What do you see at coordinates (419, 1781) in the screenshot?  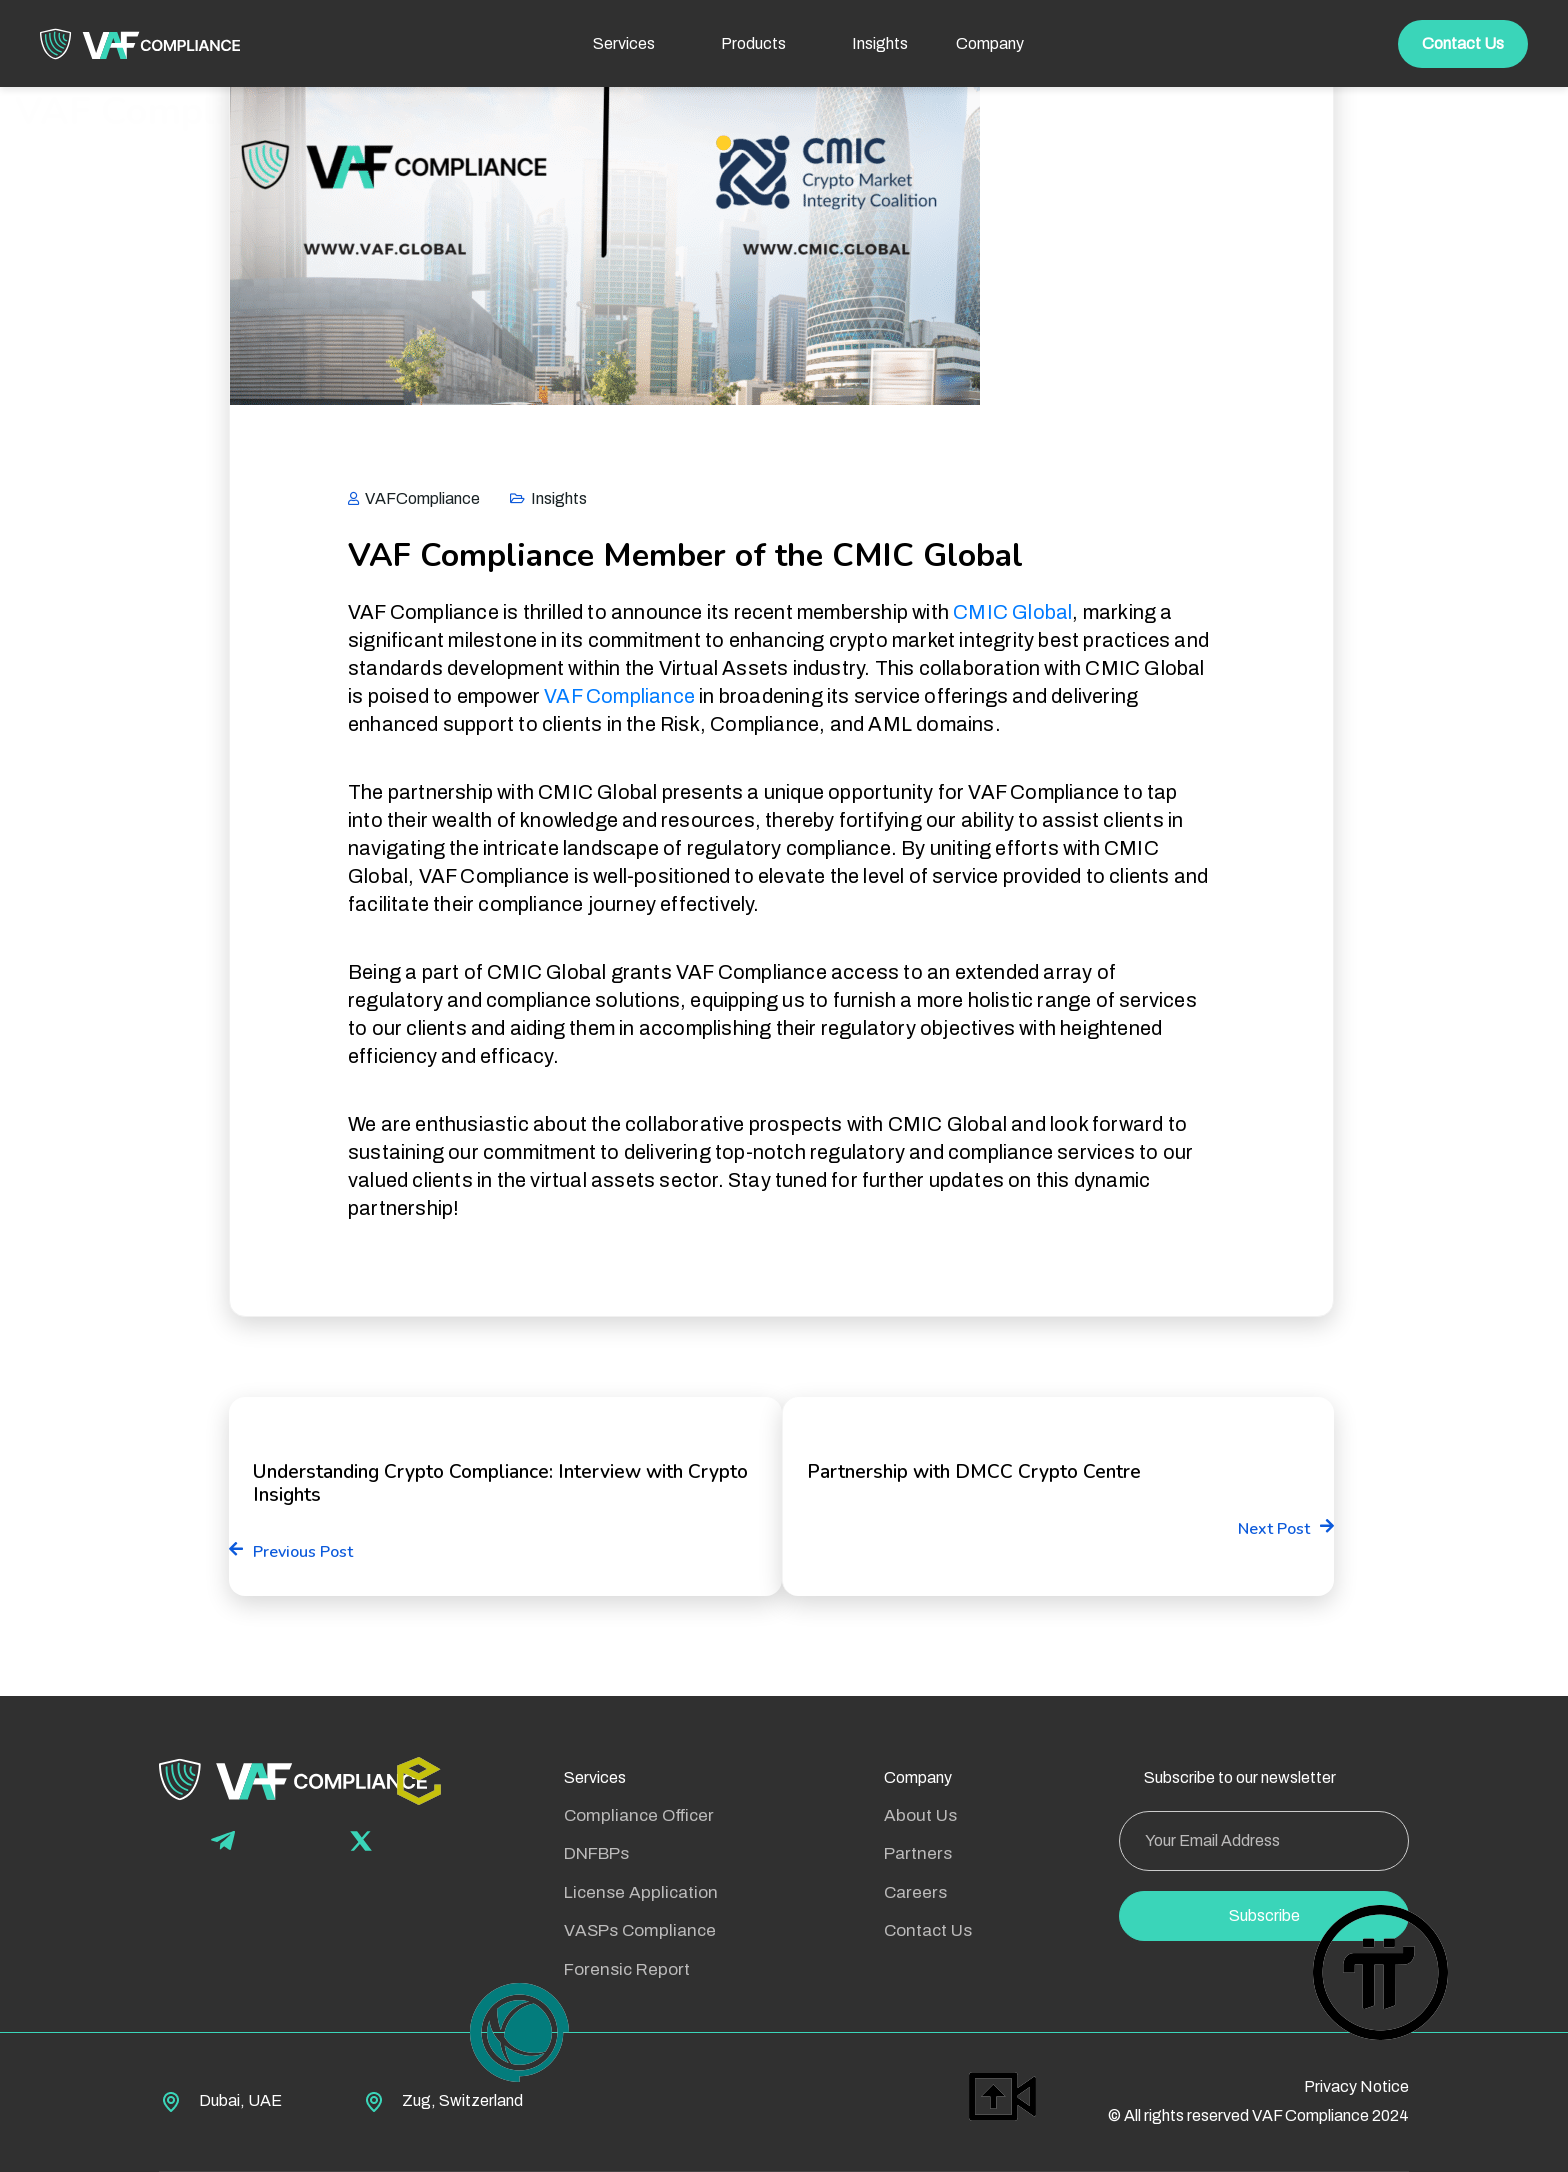 I see `myget package hosting service logo` at bounding box center [419, 1781].